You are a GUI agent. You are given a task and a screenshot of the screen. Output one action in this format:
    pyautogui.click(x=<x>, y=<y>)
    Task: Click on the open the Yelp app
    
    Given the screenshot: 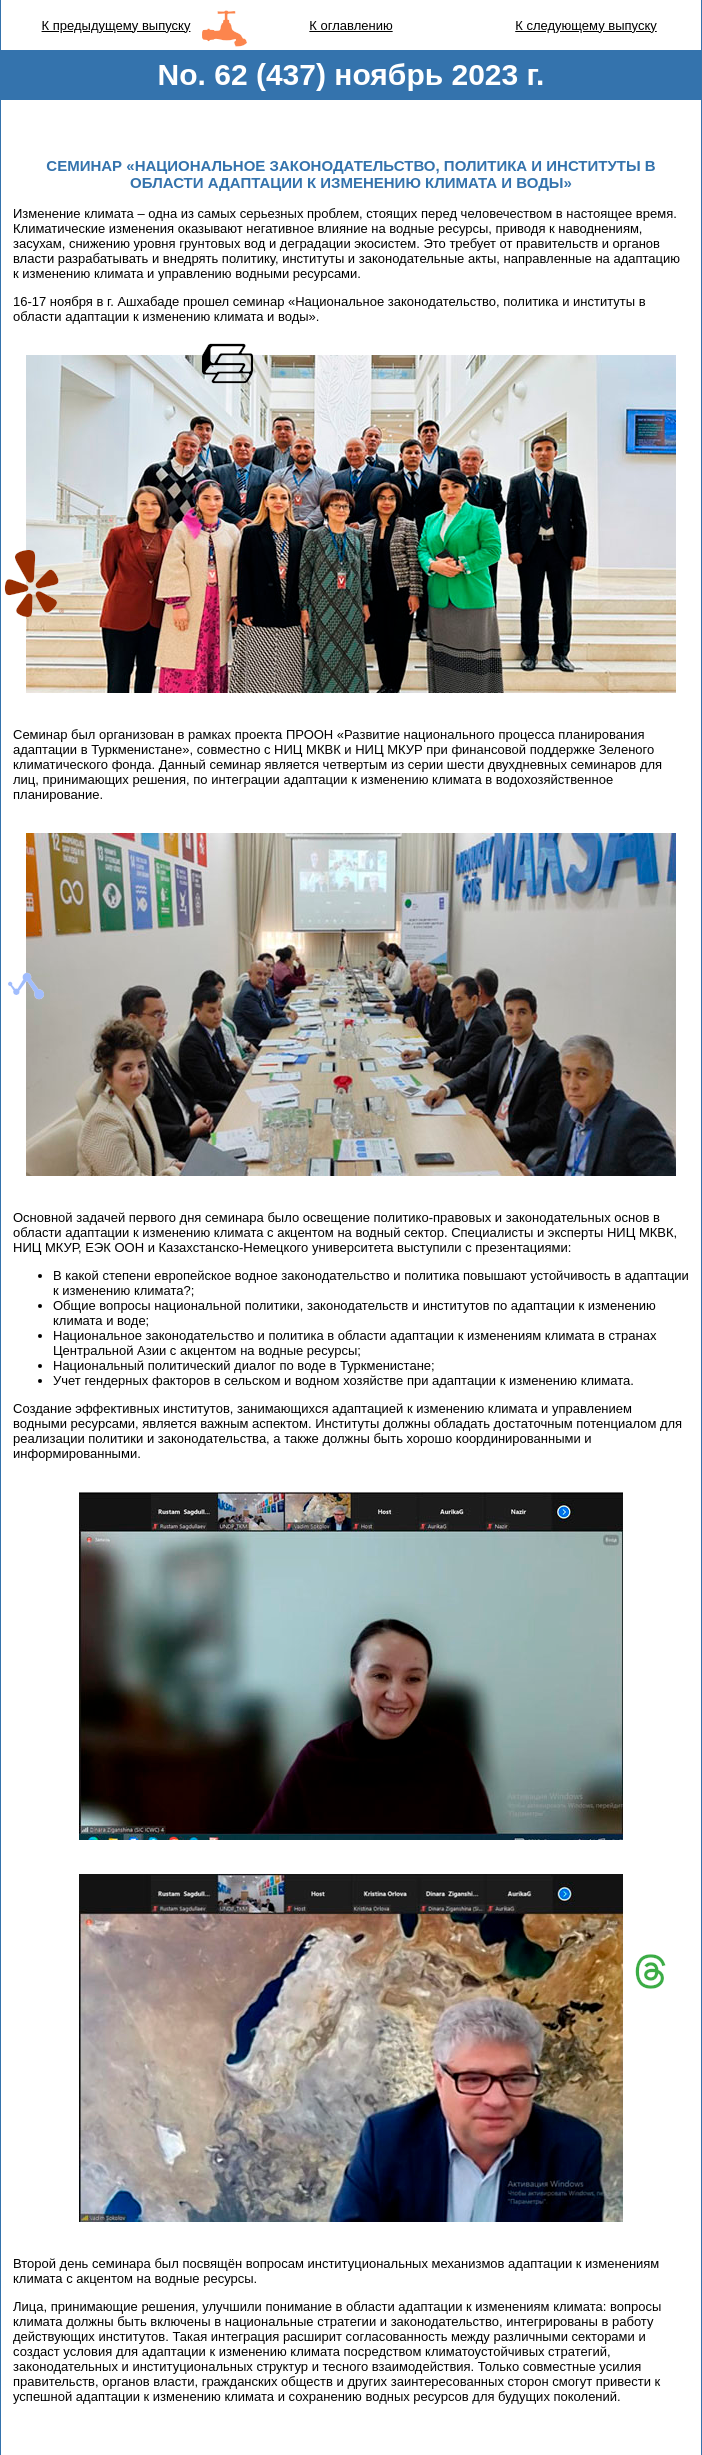 What is the action you would take?
    pyautogui.click(x=34, y=583)
    